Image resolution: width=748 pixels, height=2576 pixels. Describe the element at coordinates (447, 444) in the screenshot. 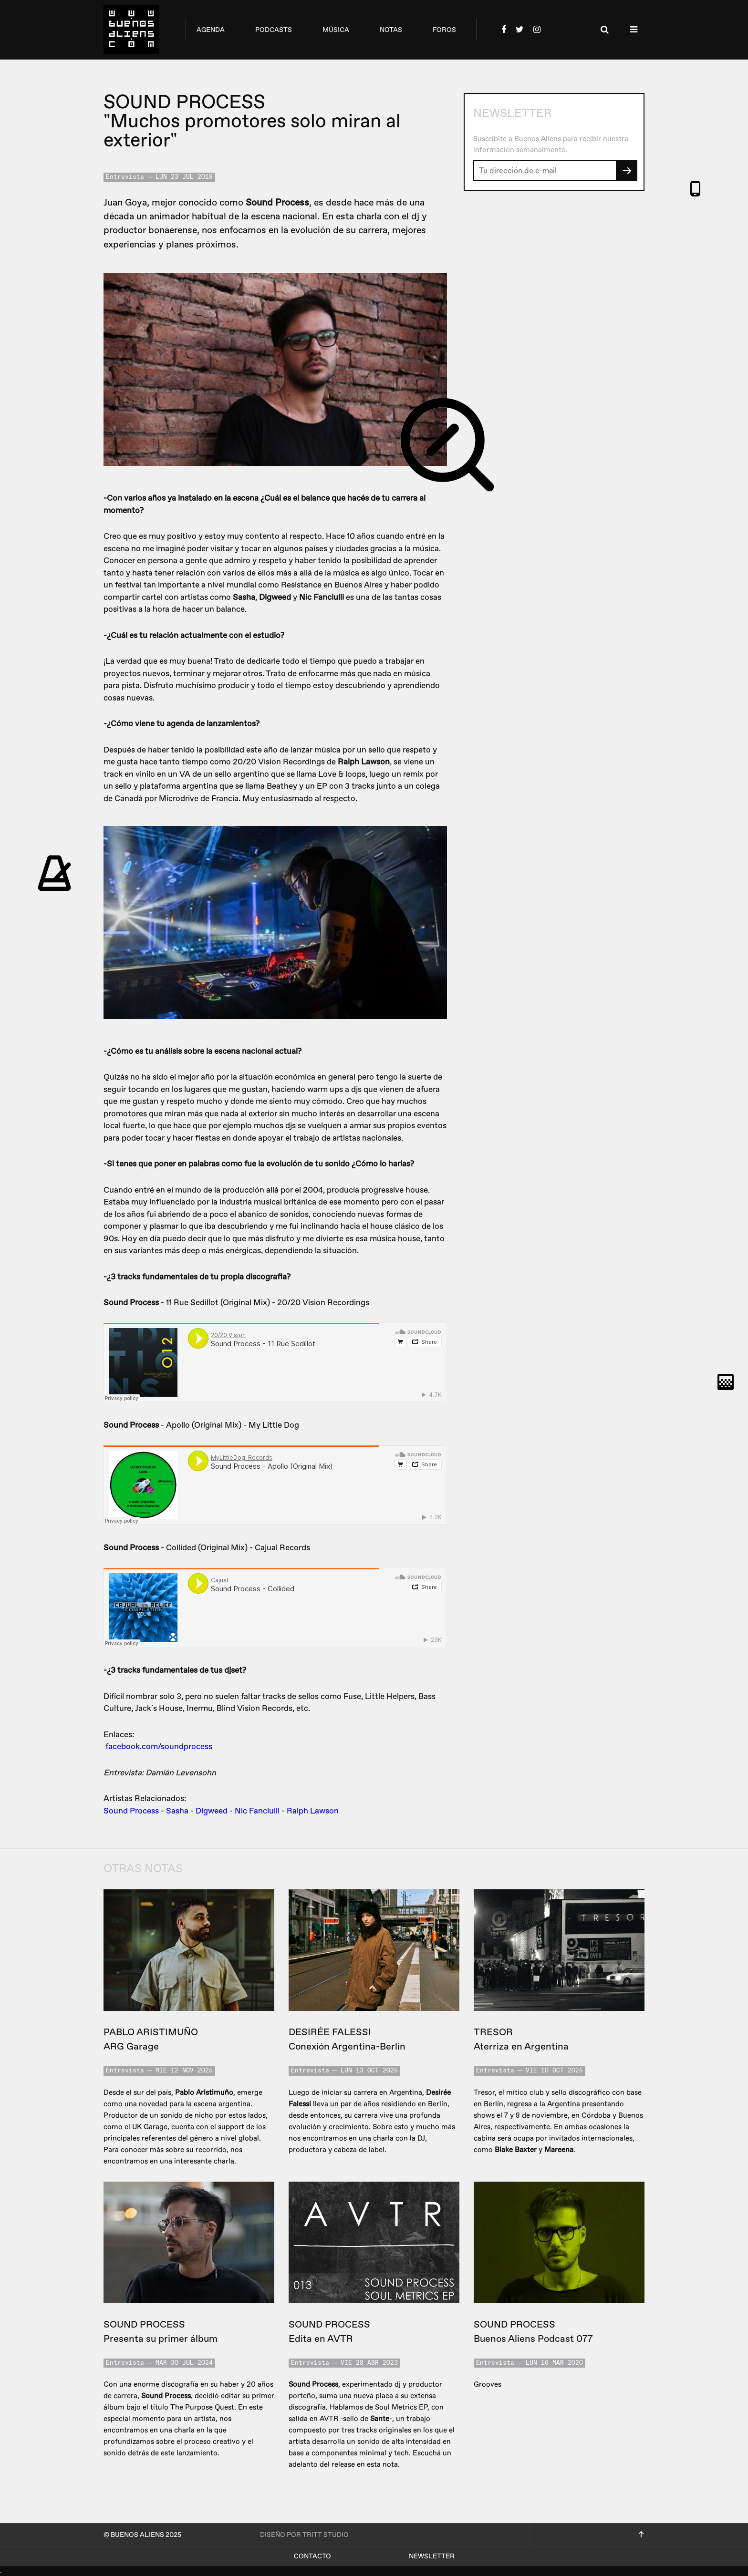

I see `search is disabled or unavailable` at that location.